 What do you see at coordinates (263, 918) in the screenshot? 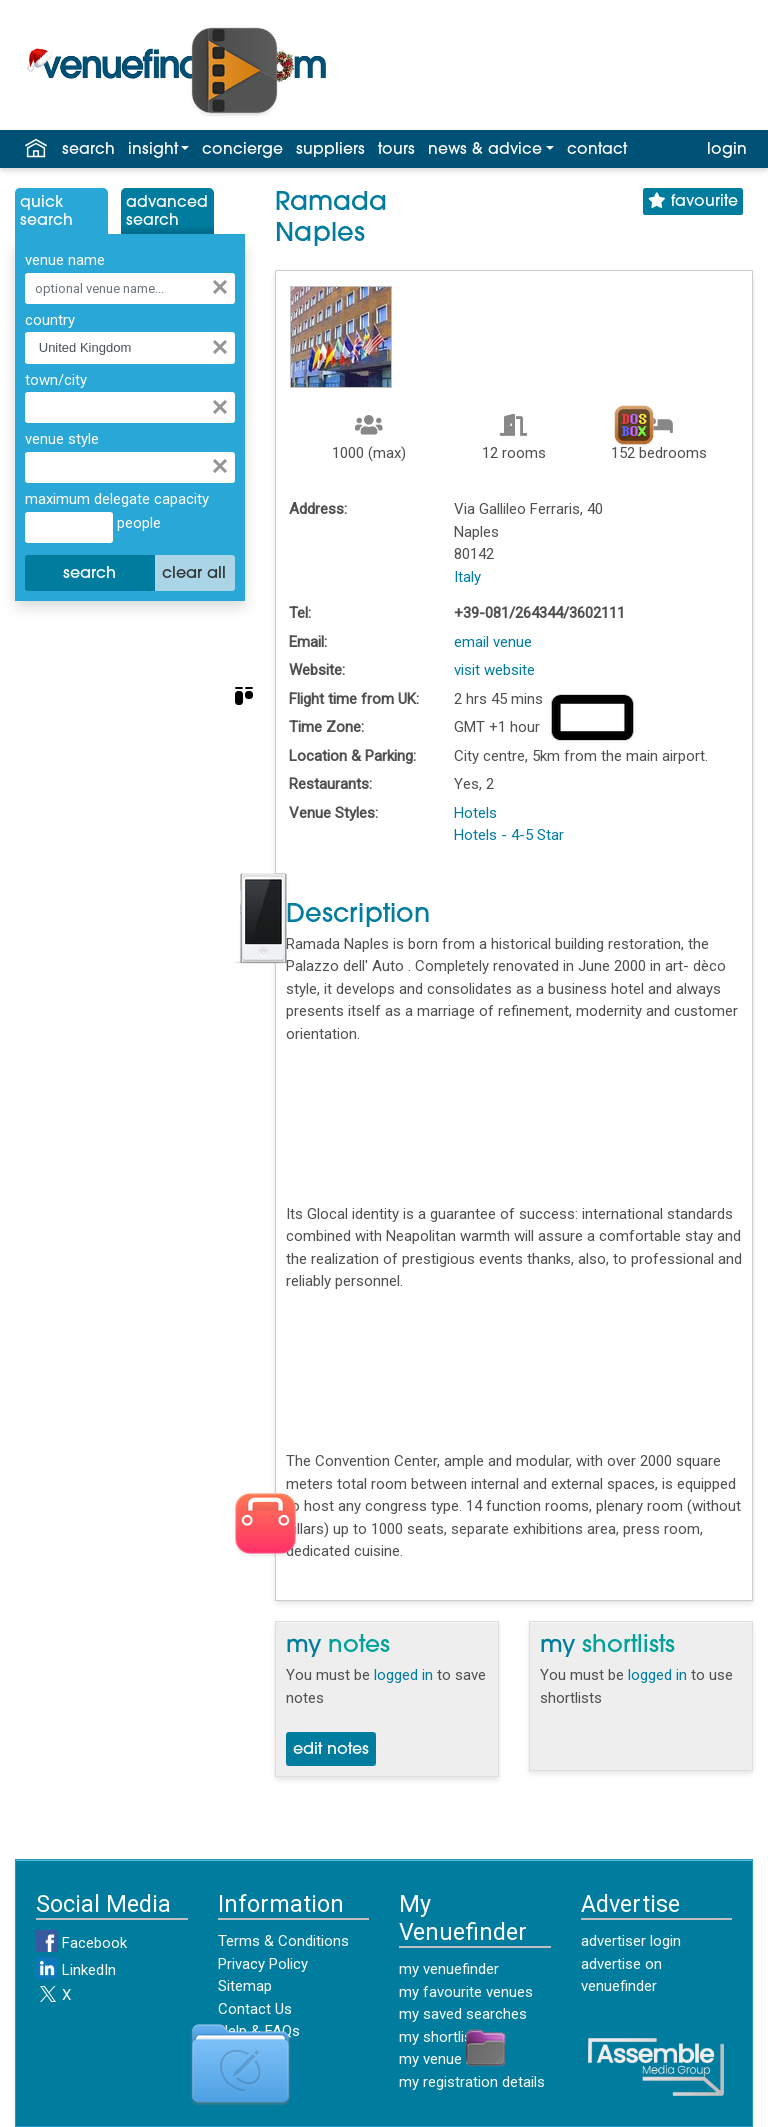
I see `indicates a connected iPod nano device` at bounding box center [263, 918].